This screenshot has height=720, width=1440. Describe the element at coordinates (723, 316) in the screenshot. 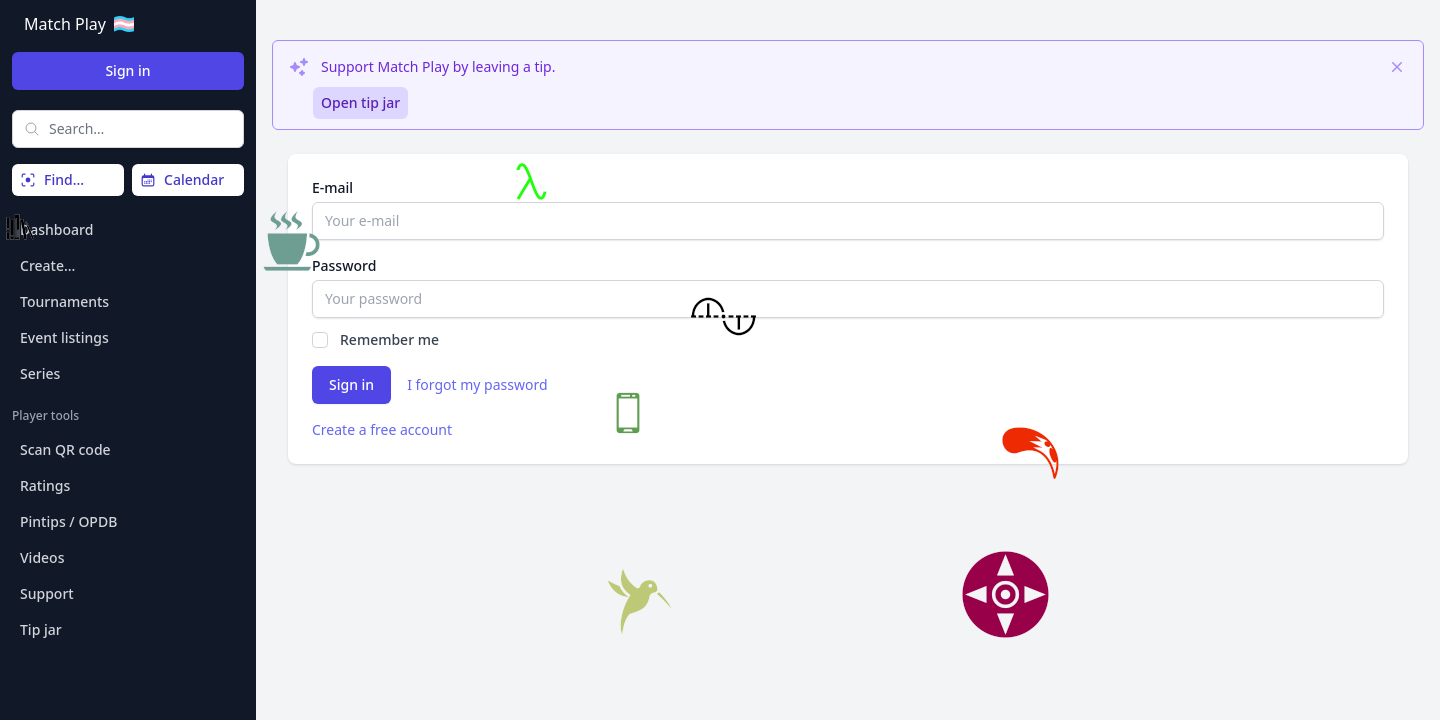

I see `view diagram or flowchart` at that location.